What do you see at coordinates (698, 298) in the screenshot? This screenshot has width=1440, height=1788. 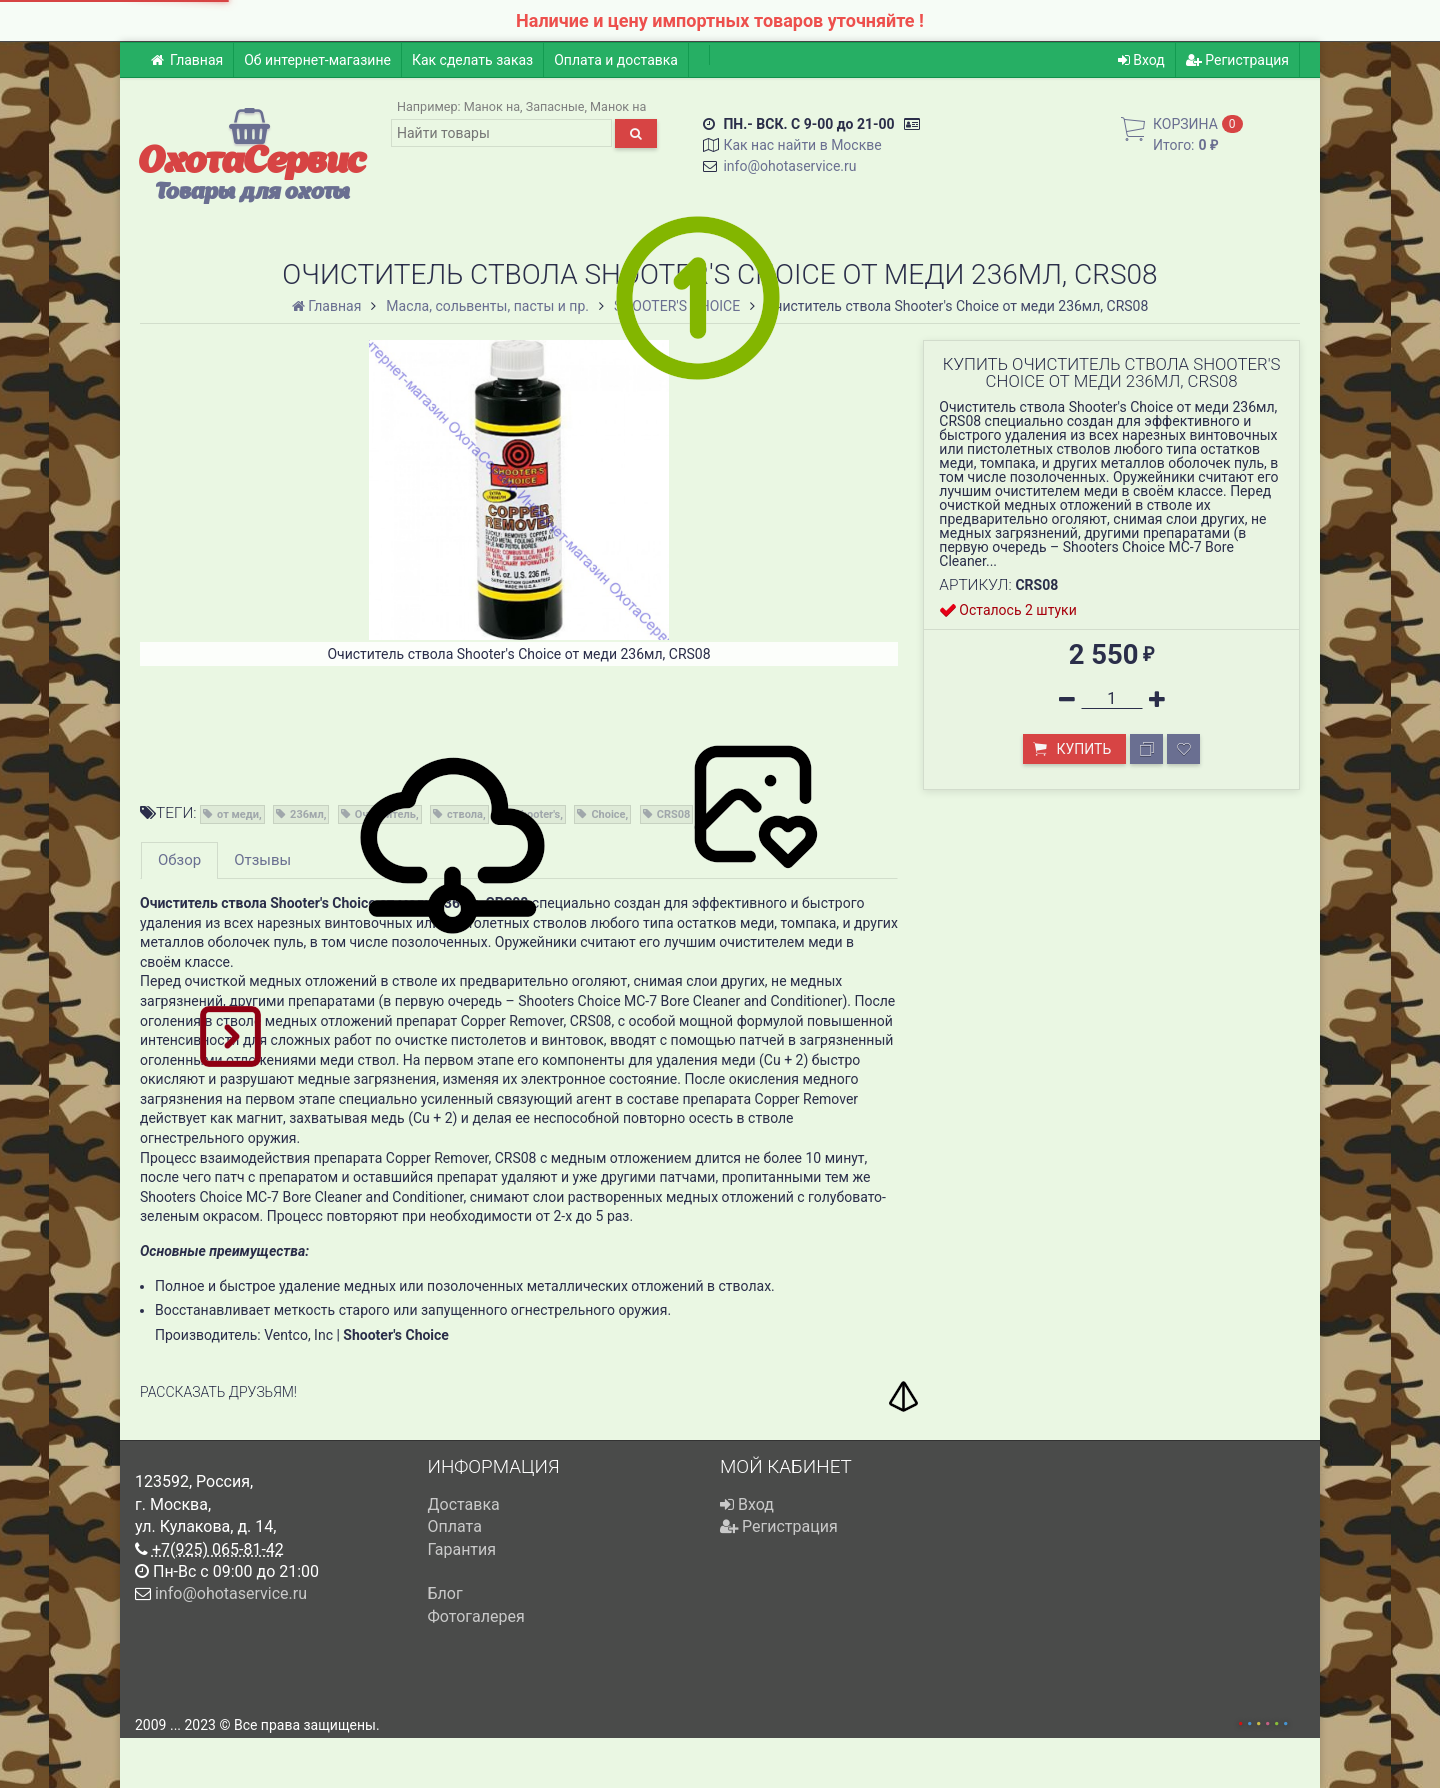 I see `indicates the first step in a process or tutorial` at bounding box center [698, 298].